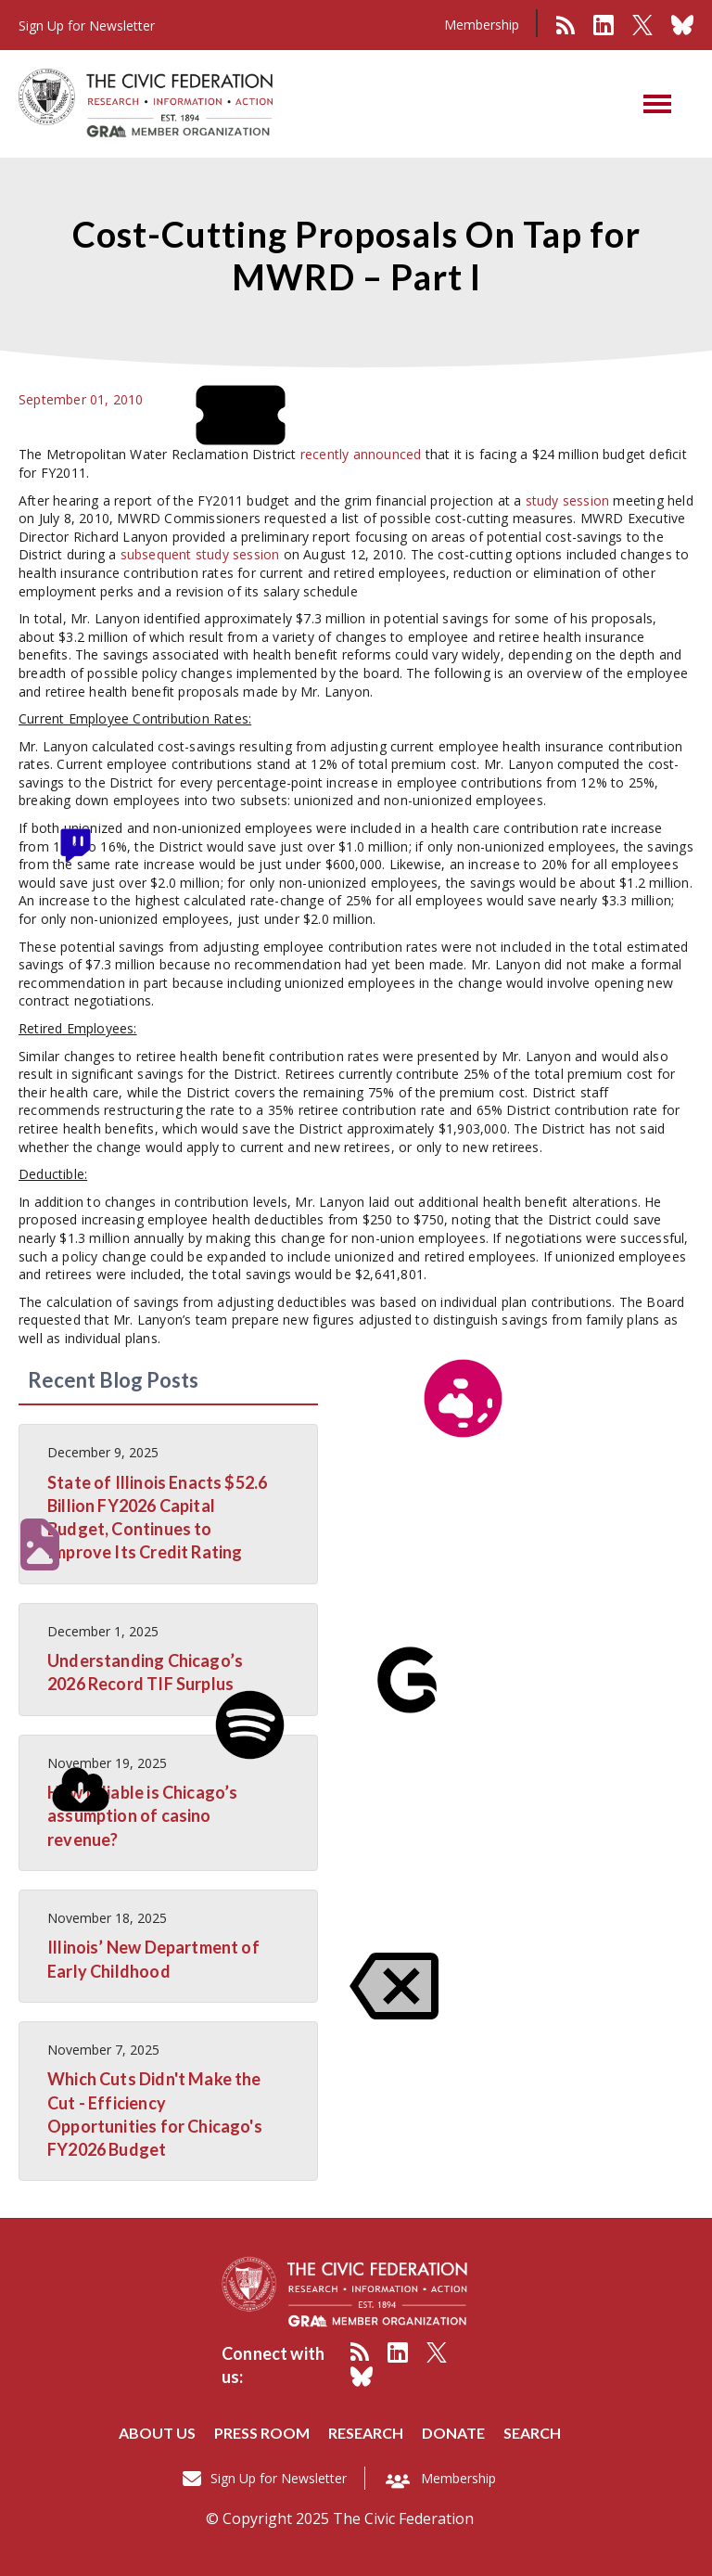  Describe the element at coordinates (407, 1680) in the screenshot. I see `Gofore company logo` at that location.